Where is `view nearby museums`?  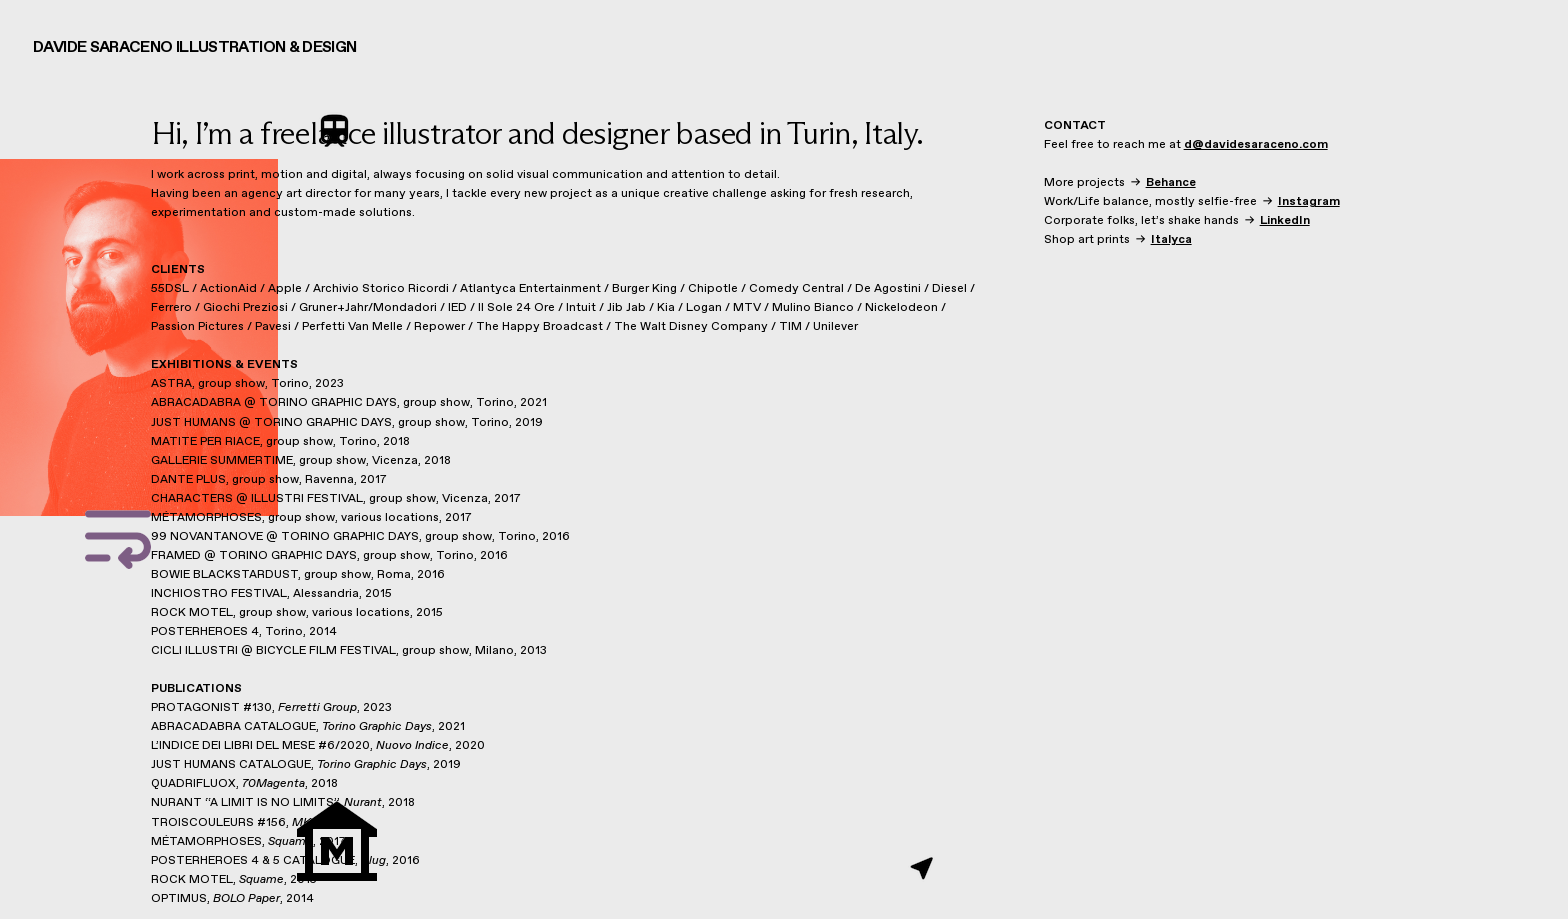
view nearby museums is located at coordinates (337, 841).